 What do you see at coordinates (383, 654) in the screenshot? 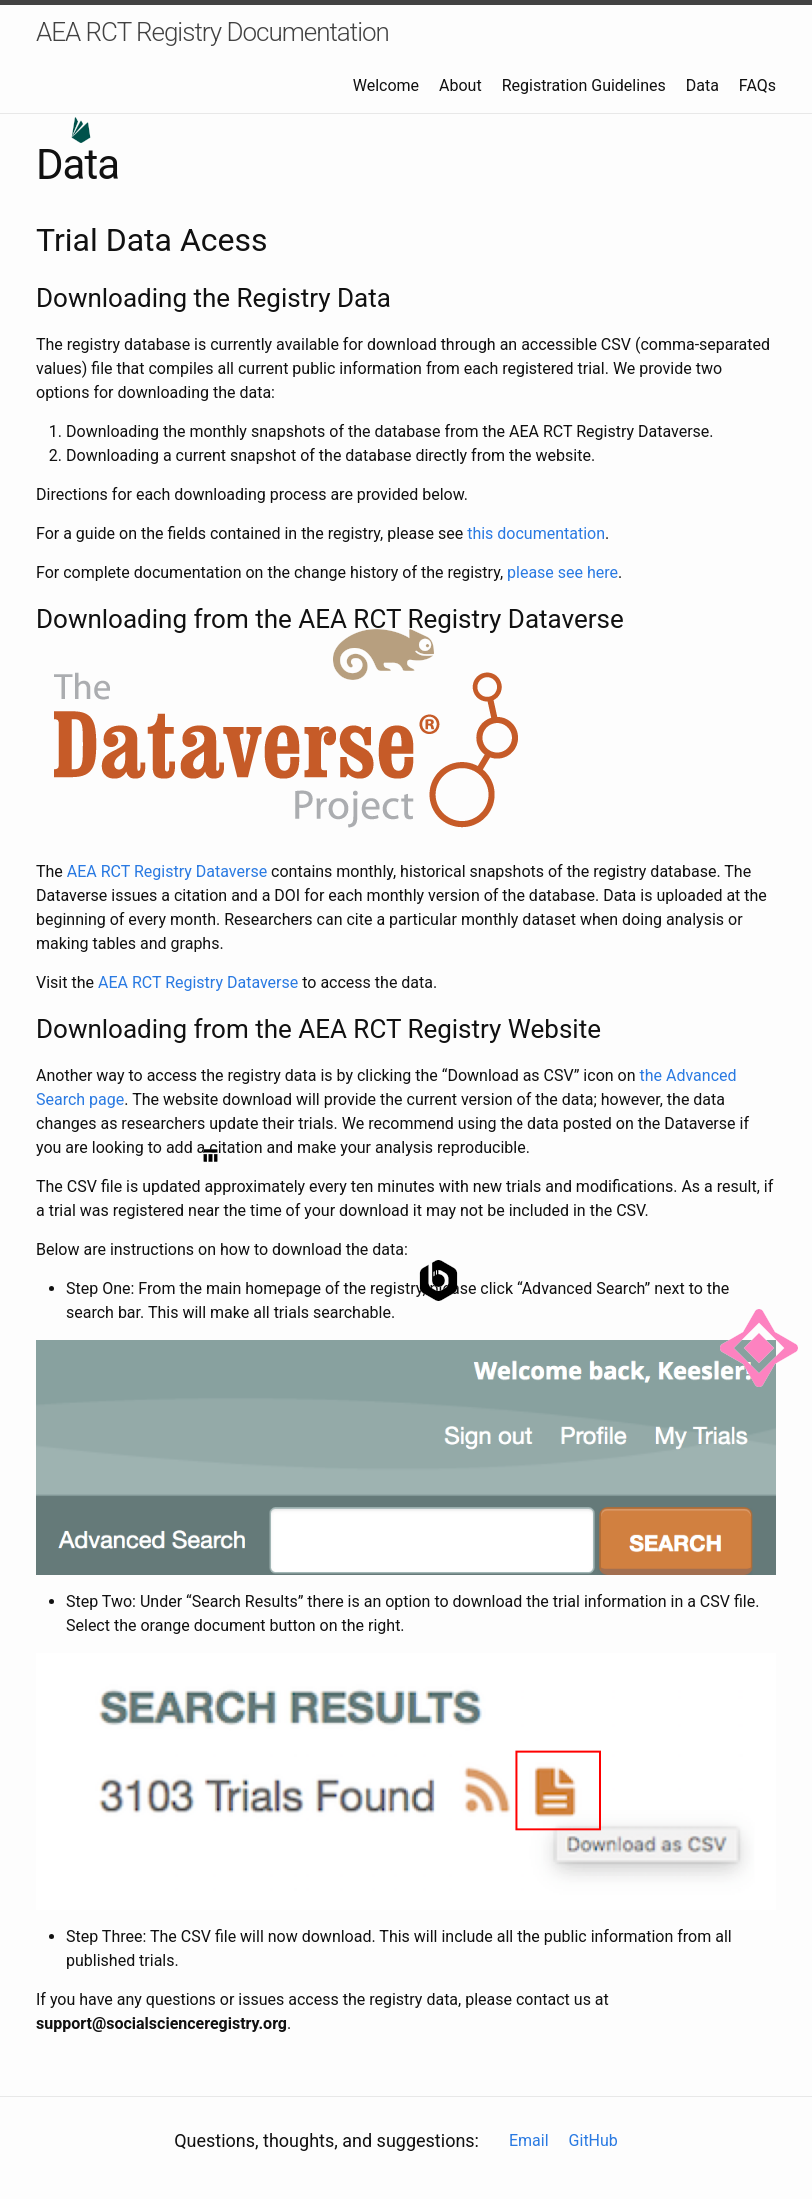
I see `SUSE Linux brand logo` at bounding box center [383, 654].